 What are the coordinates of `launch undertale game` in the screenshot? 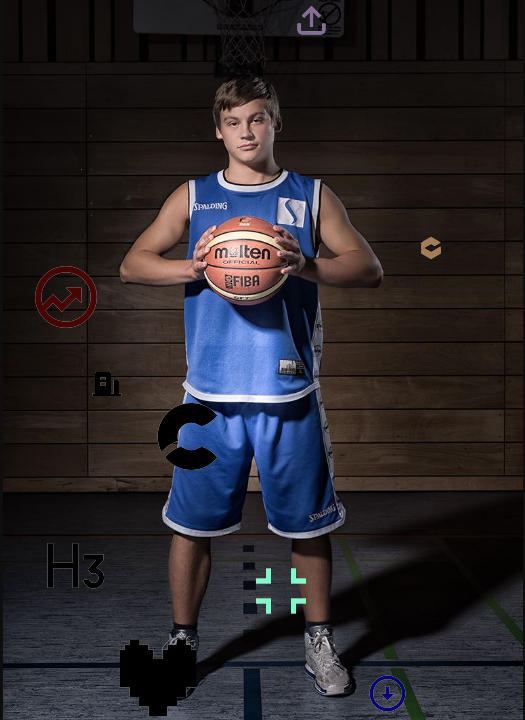 It's located at (158, 678).